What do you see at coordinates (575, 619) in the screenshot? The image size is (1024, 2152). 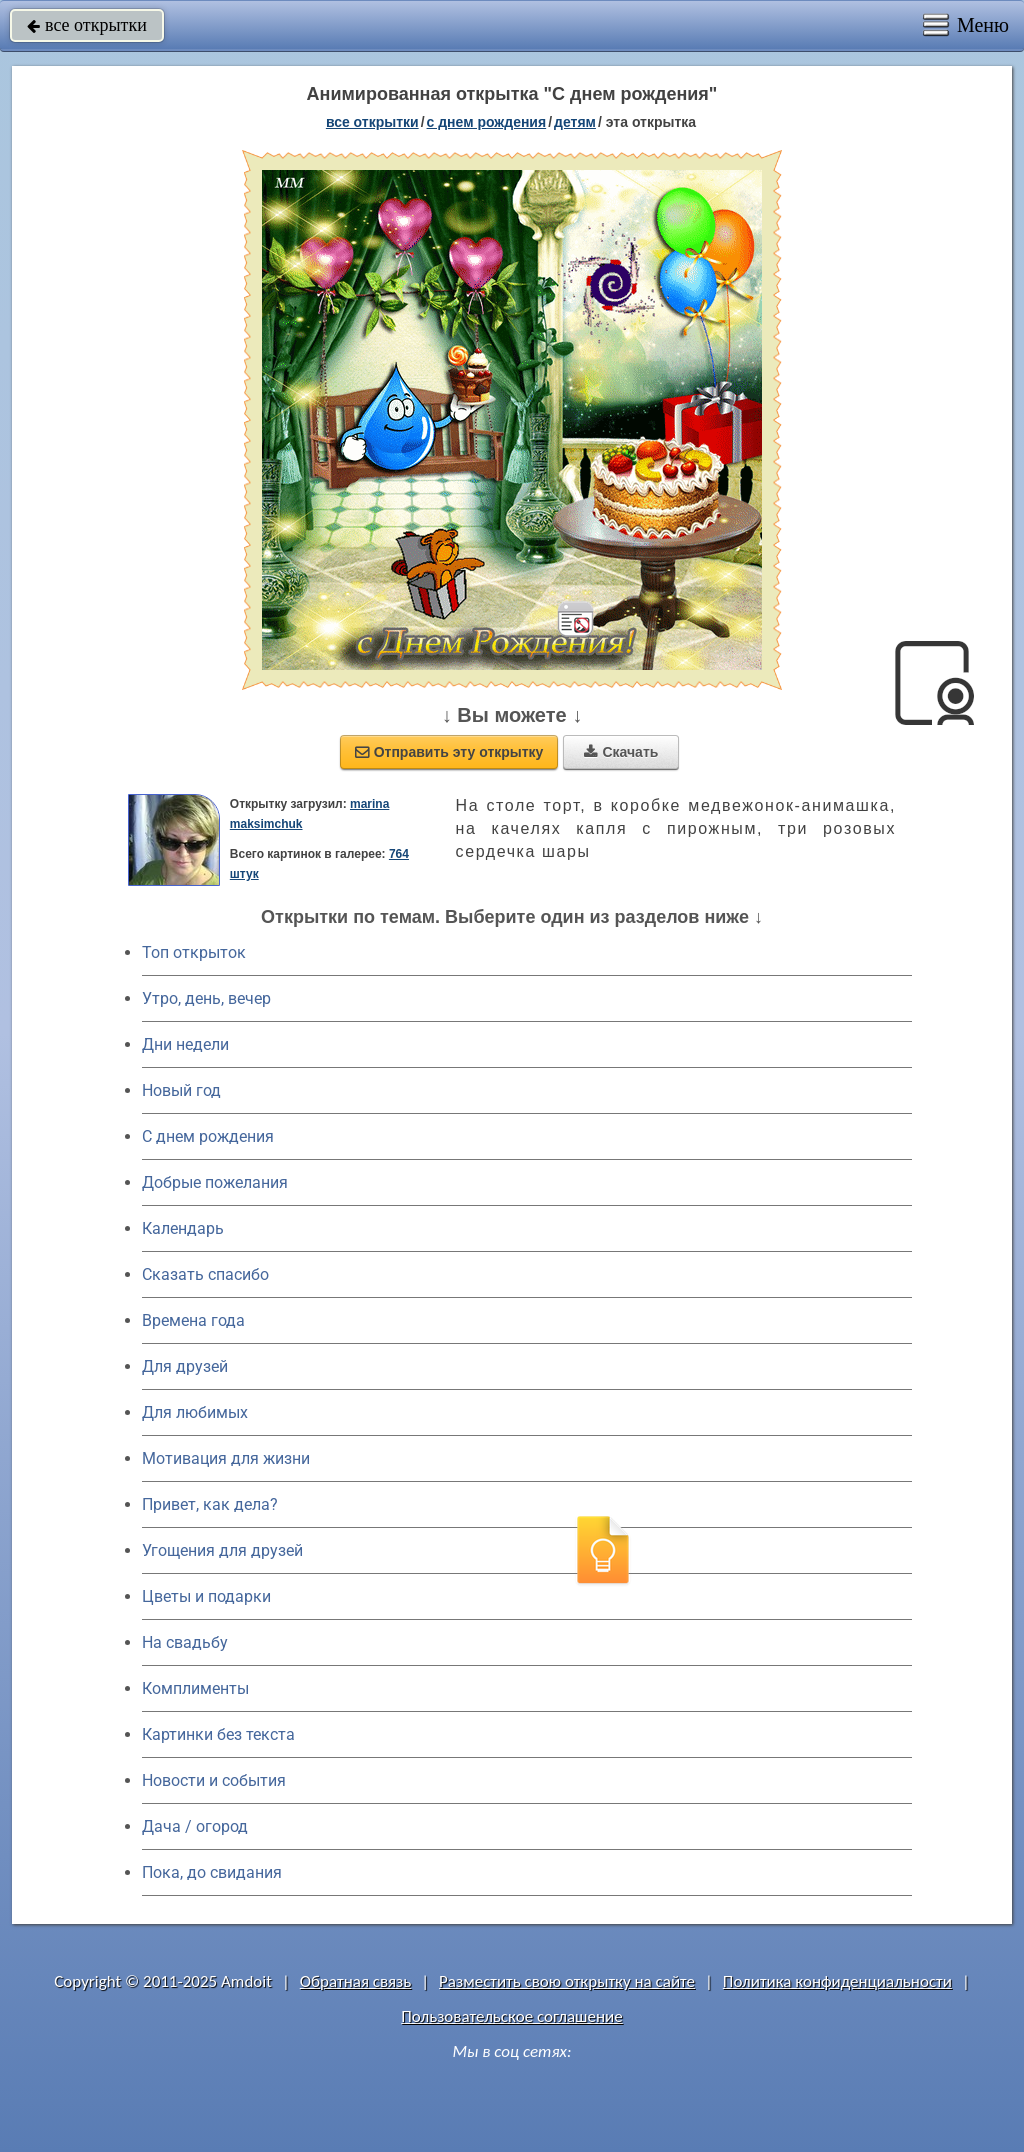 I see `access ad blocker settings in your web browser` at bounding box center [575, 619].